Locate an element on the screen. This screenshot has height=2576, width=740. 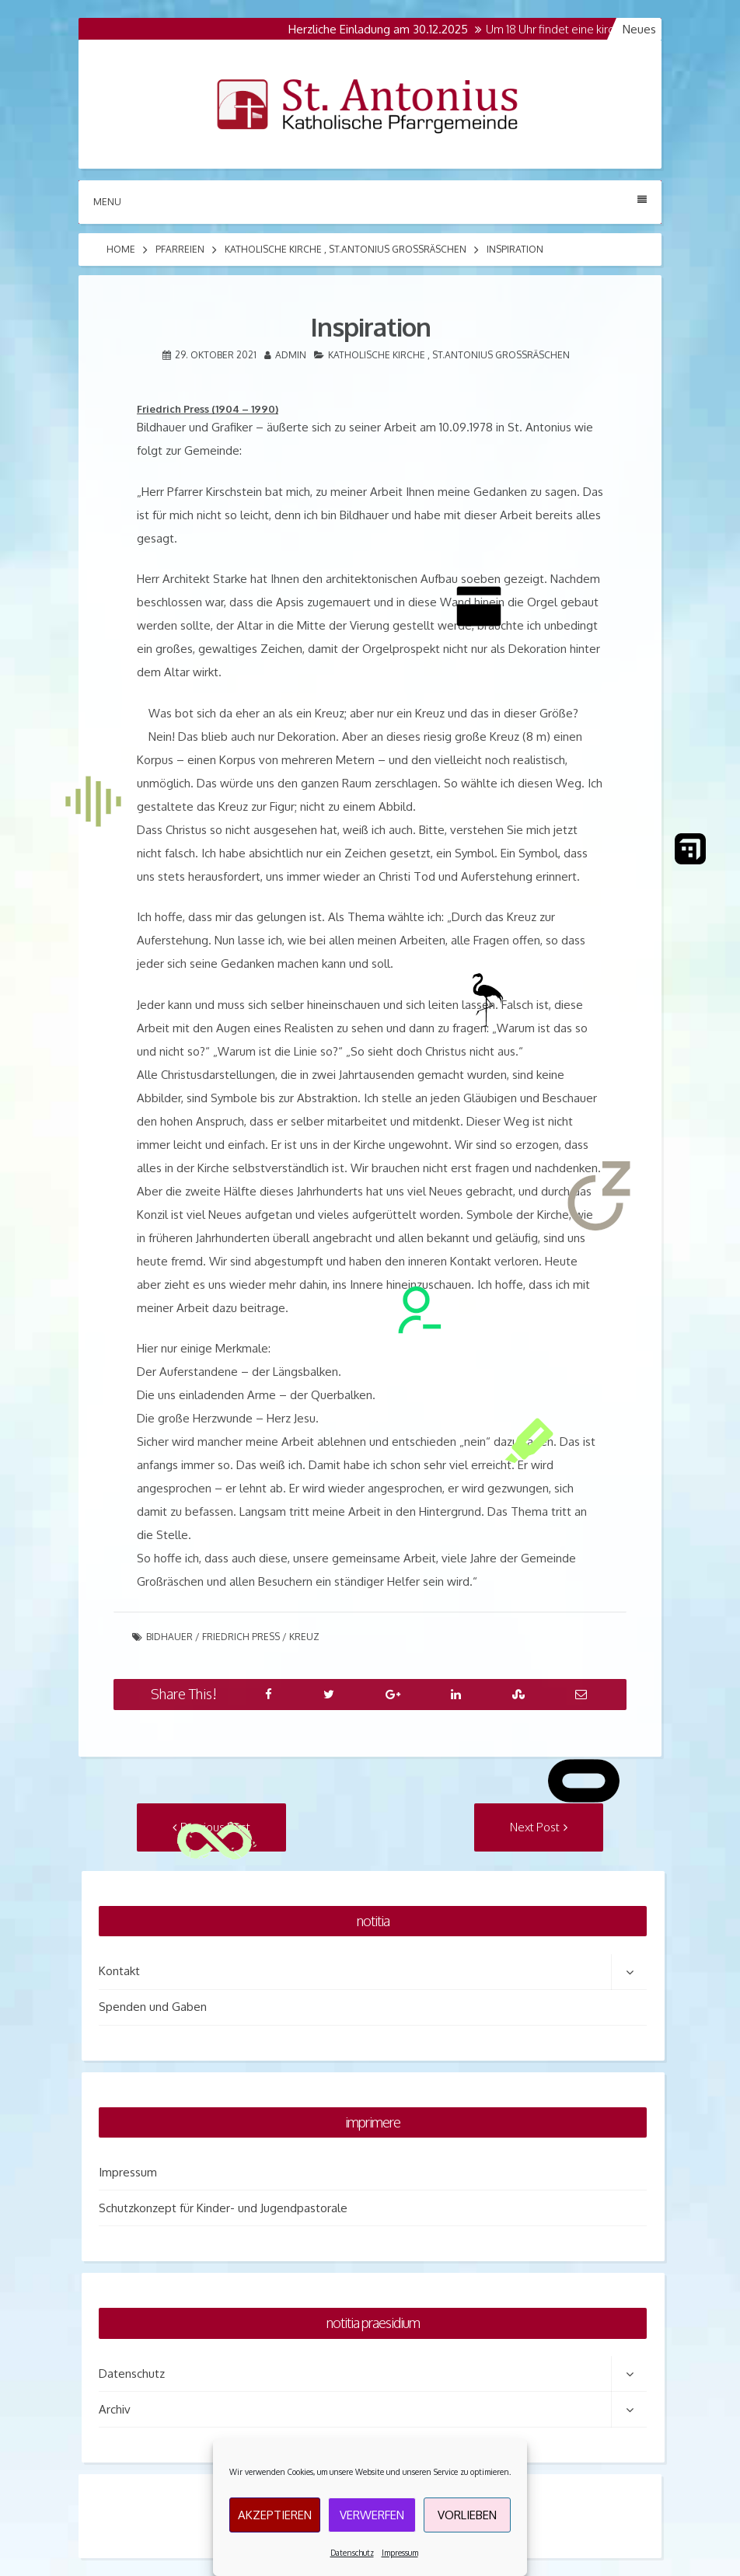
open the Hotels.com app is located at coordinates (690, 849).